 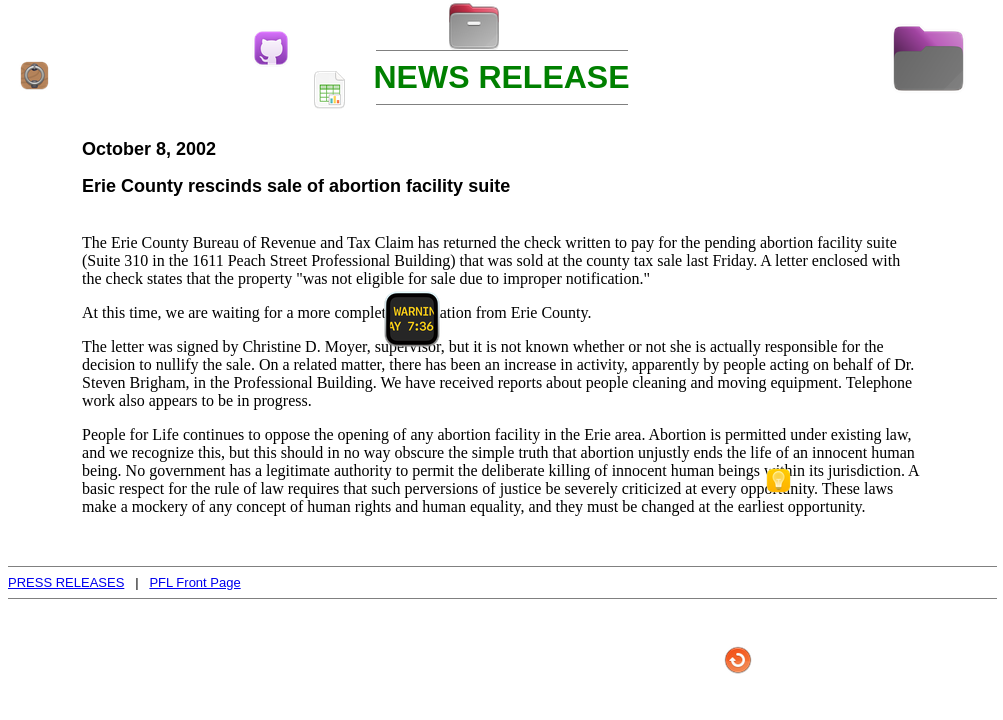 What do you see at coordinates (738, 660) in the screenshot?
I see `open livepatch settings to manage kernel updates` at bounding box center [738, 660].